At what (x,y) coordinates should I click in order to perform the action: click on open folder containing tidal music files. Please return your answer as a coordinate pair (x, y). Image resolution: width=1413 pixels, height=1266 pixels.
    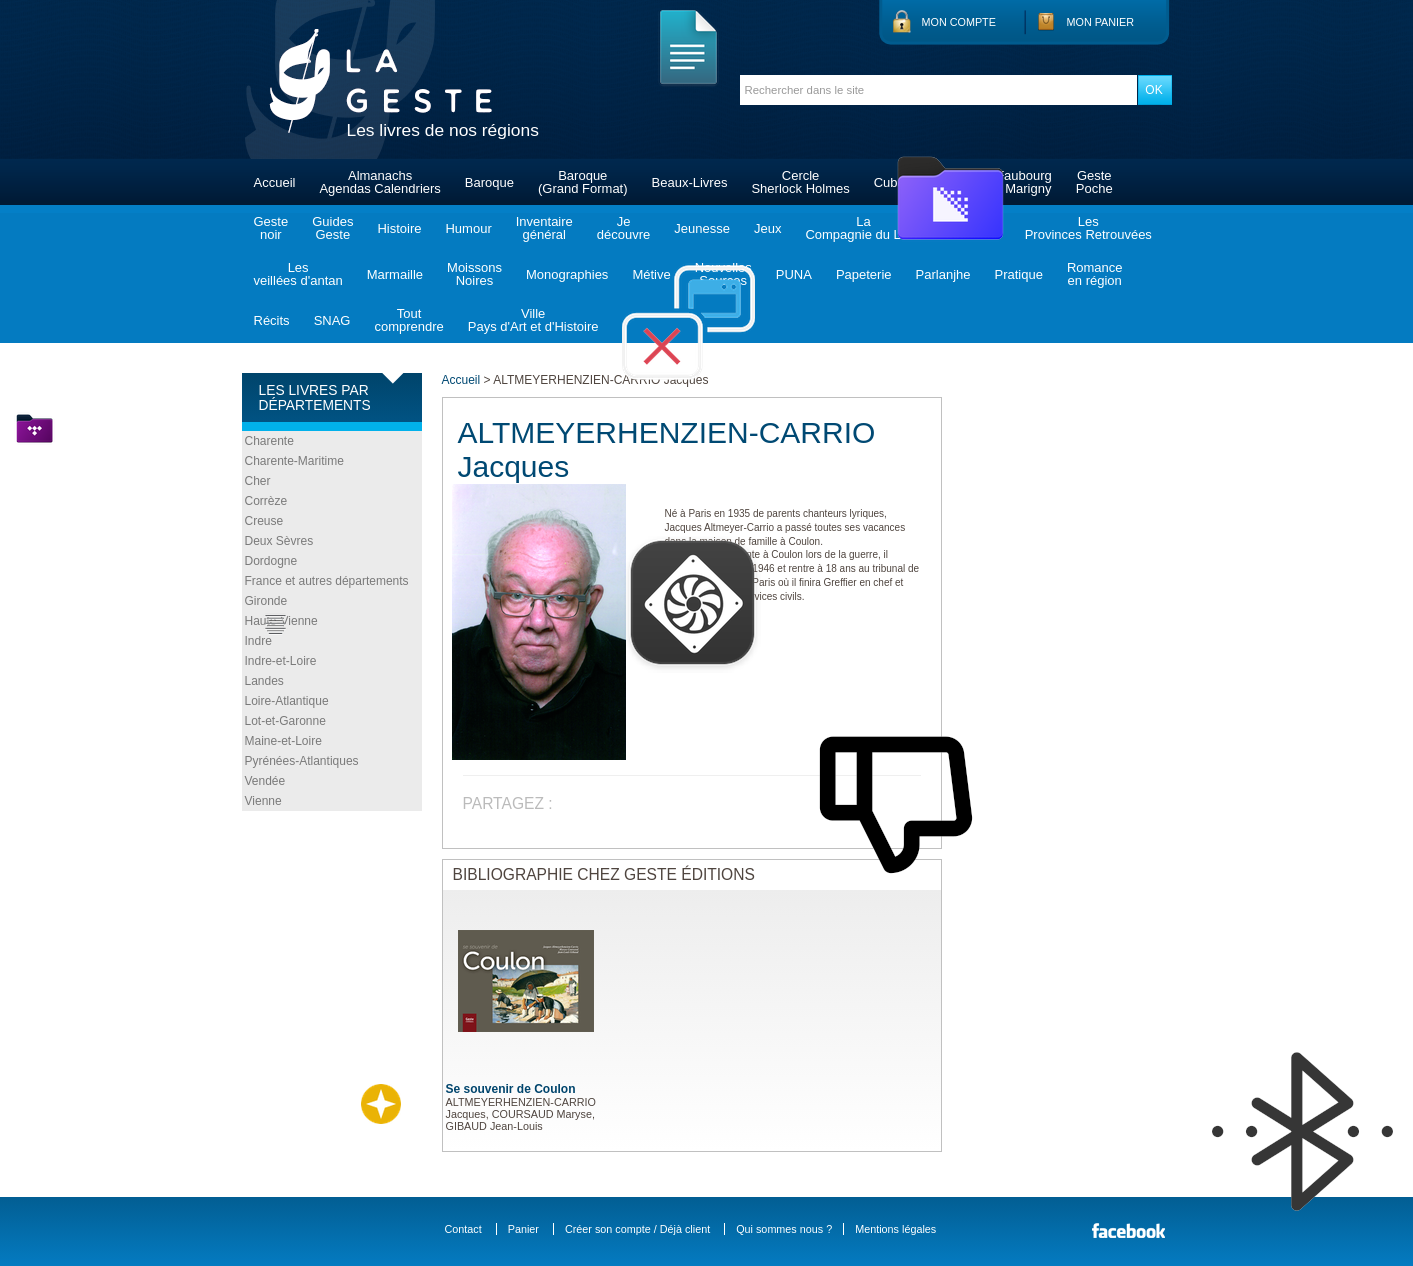
    Looking at the image, I should click on (34, 429).